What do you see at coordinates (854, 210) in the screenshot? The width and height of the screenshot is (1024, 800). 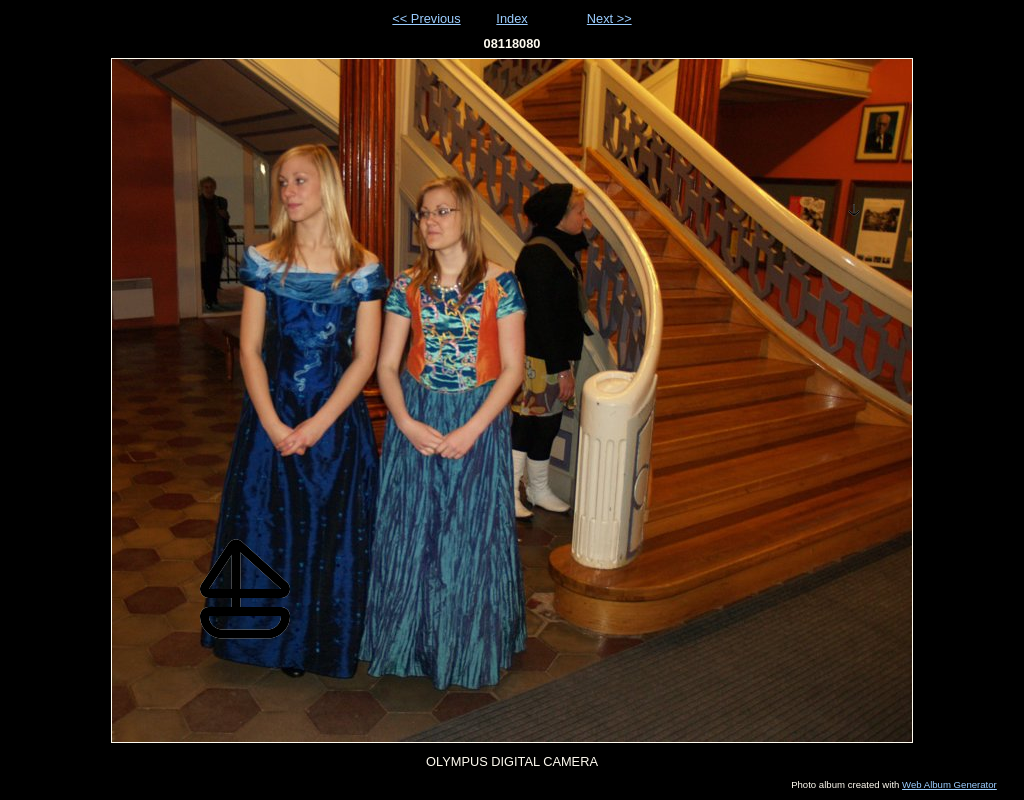 I see `download a file or content` at bounding box center [854, 210].